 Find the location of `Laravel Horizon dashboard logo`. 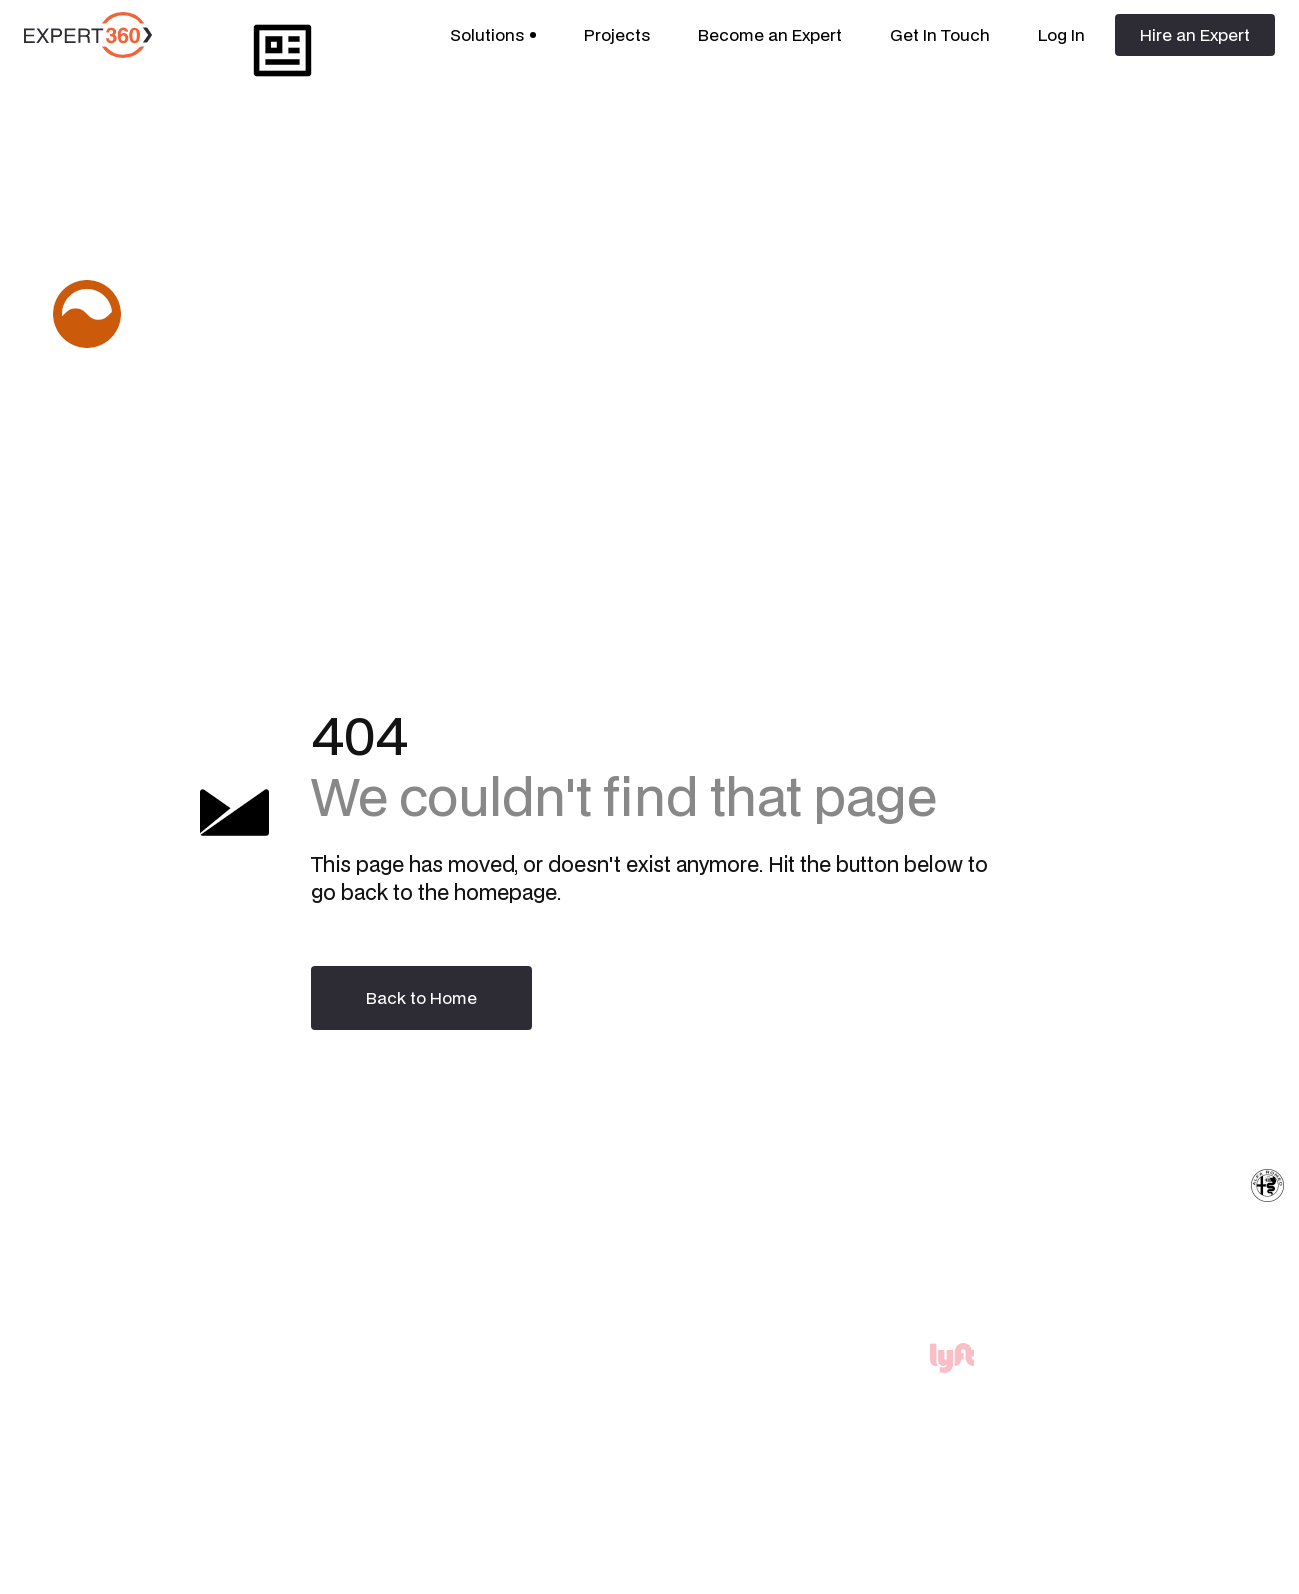

Laravel Horizon dashboard logo is located at coordinates (87, 314).